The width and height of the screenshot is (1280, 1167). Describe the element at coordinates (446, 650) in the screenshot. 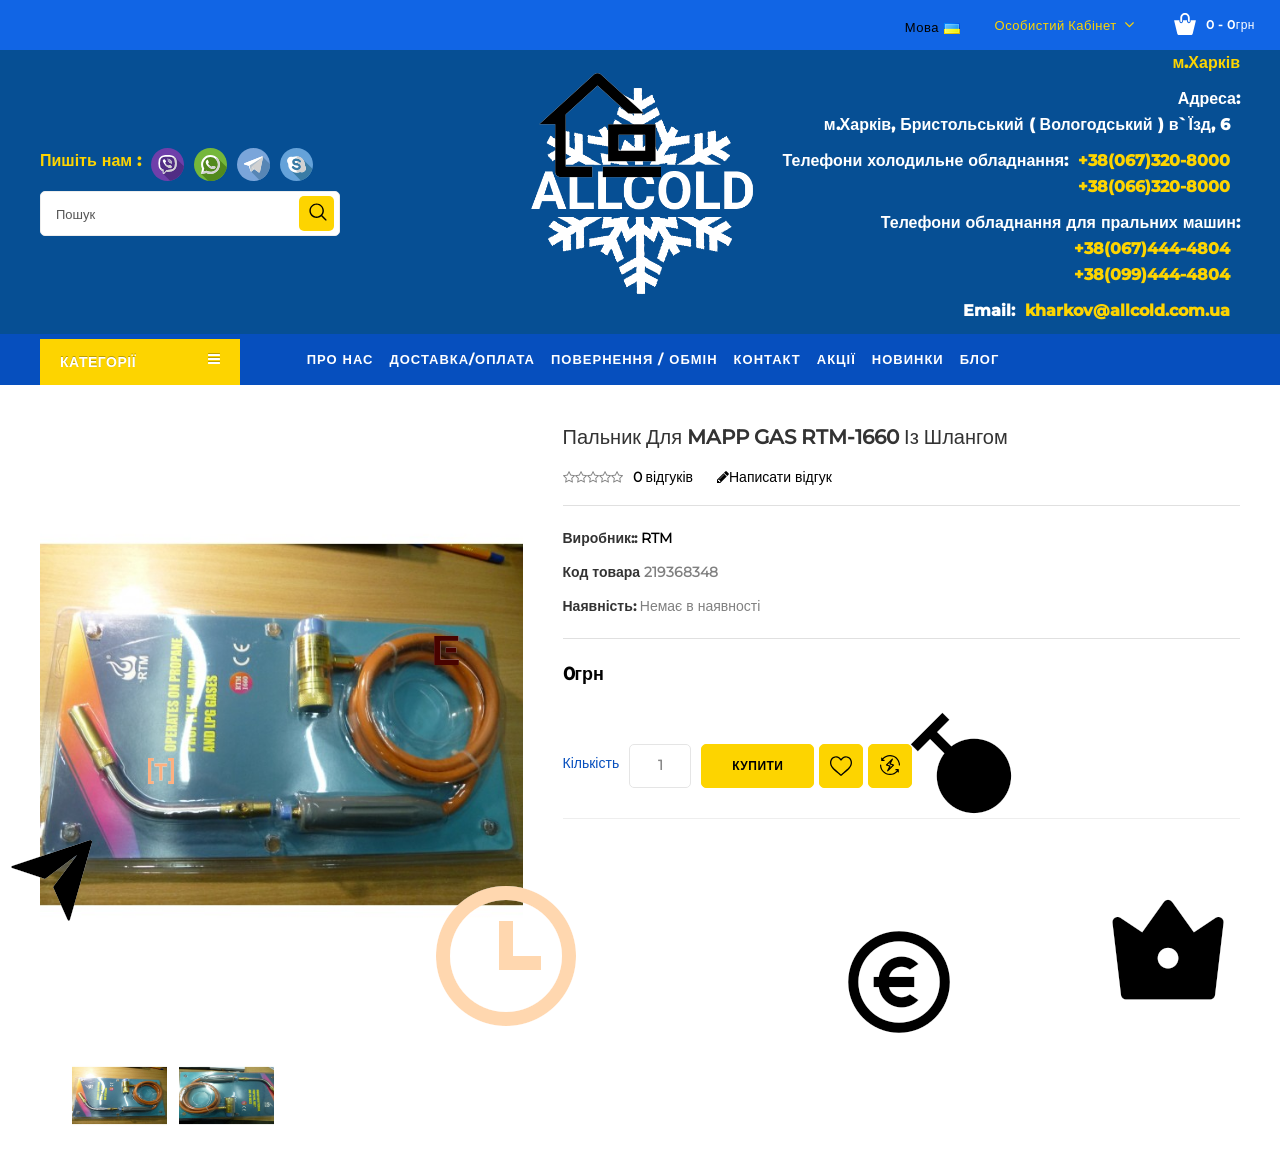

I see `Square Enix company logo` at that location.